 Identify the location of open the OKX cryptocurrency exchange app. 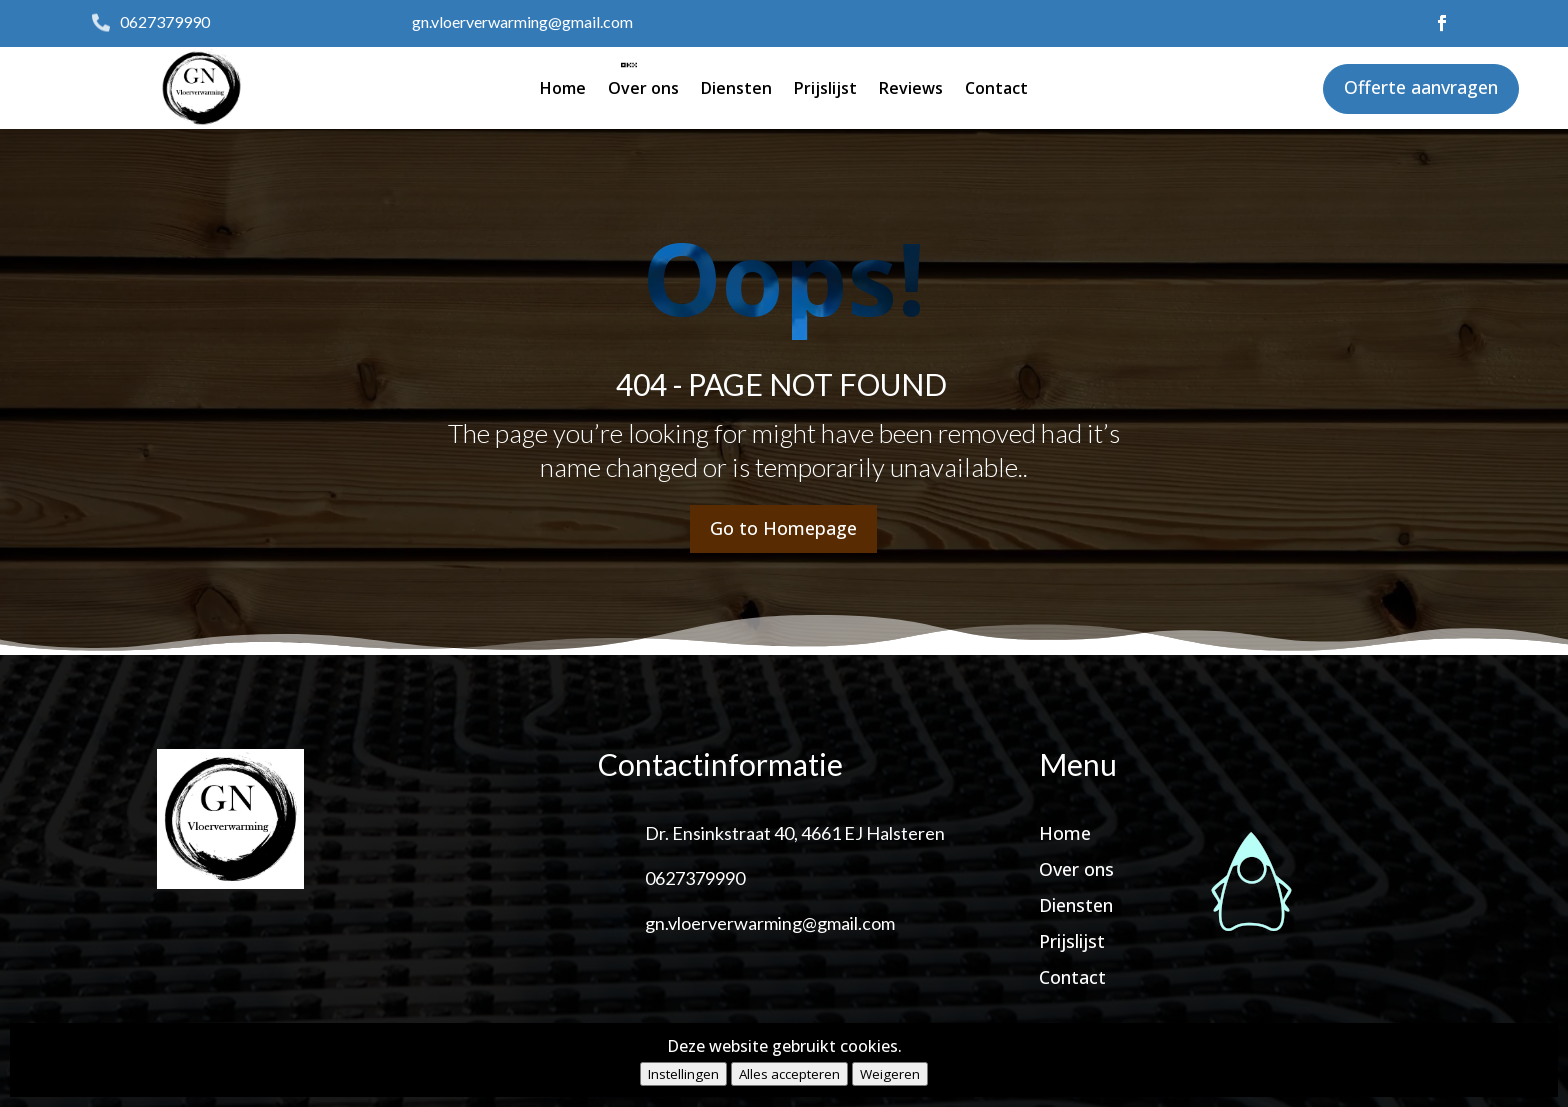
(629, 65).